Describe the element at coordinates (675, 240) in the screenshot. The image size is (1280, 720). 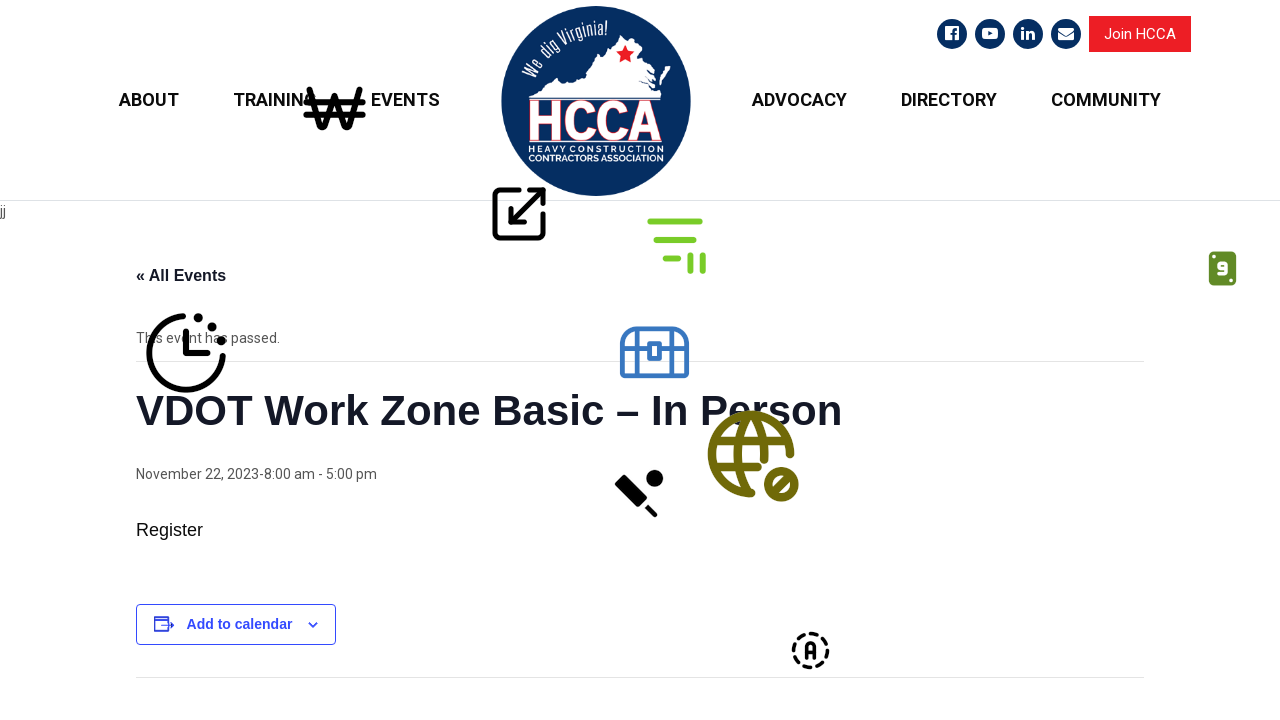
I see `pause active filter operation` at that location.